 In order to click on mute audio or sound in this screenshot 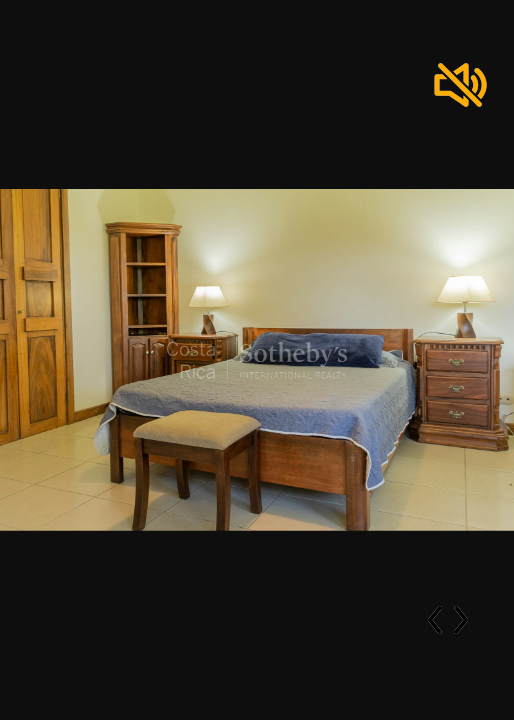, I will do `click(460, 85)`.